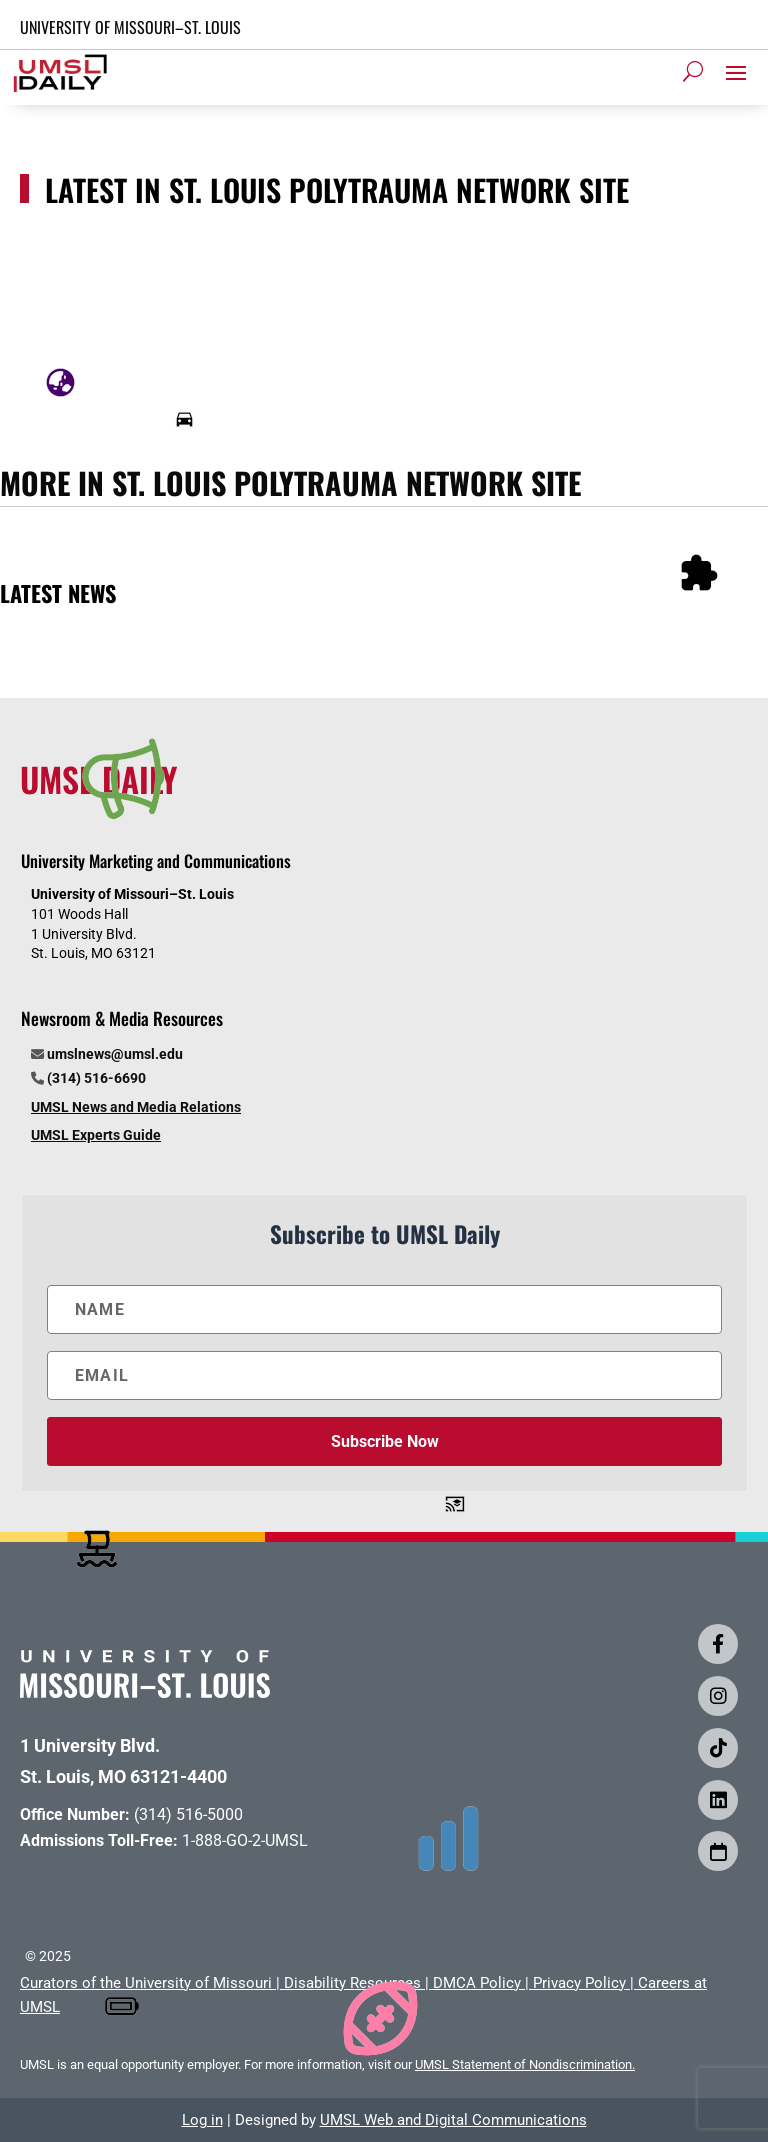 The width and height of the screenshot is (768, 2142). Describe the element at coordinates (123, 779) in the screenshot. I see `view announcements or alerts` at that location.